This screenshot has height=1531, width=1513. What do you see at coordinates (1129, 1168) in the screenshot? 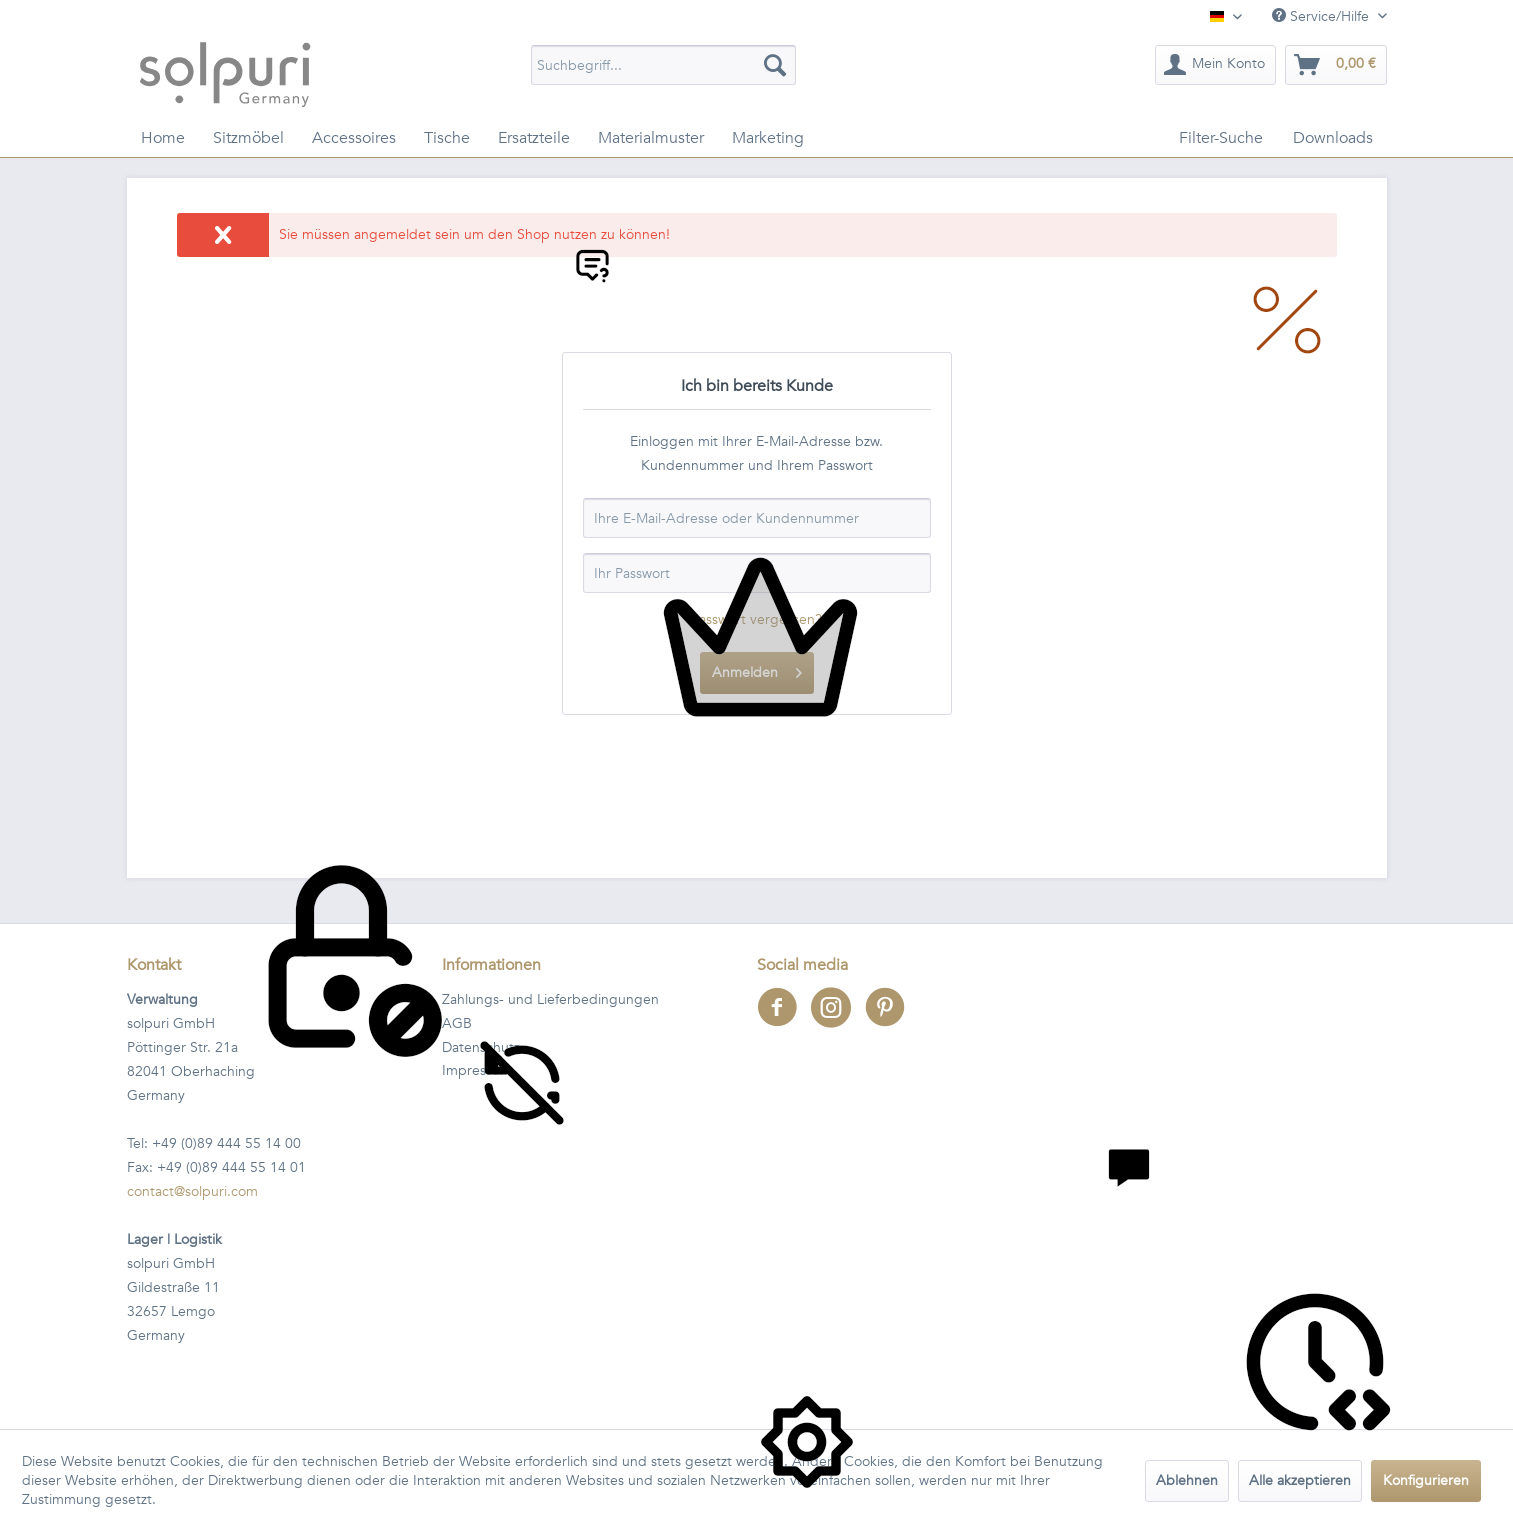
I see `open chat or messaging` at bounding box center [1129, 1168].